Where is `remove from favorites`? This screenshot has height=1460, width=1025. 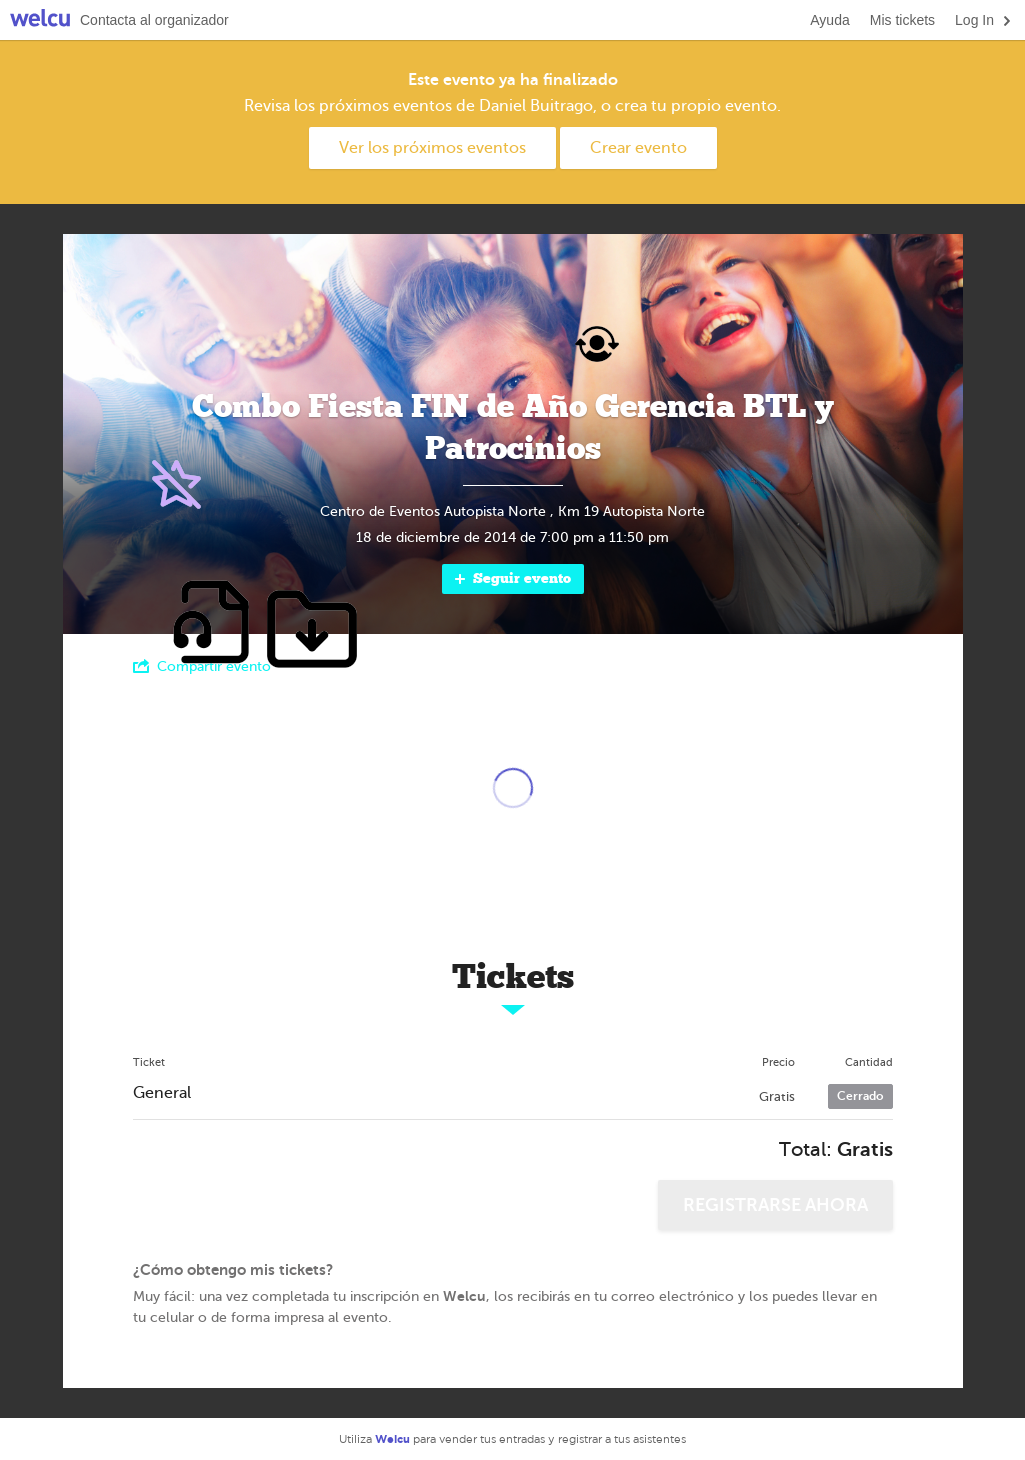 remove from favorites is located at coordinates (176, 484).